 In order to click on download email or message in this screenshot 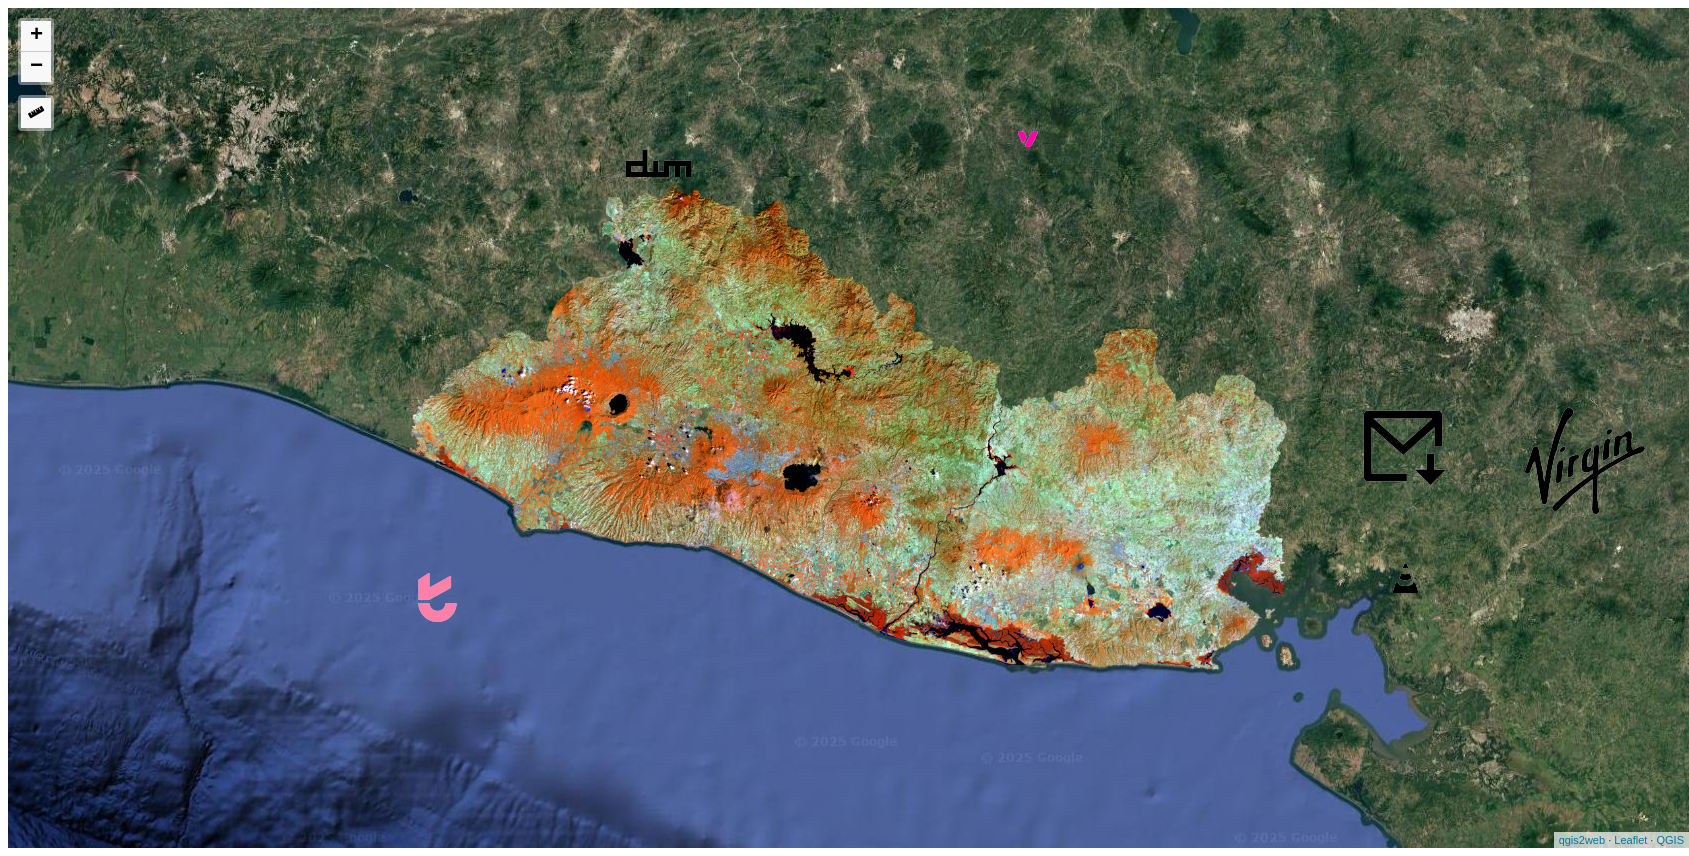, I will do `click(1403, 446)`.